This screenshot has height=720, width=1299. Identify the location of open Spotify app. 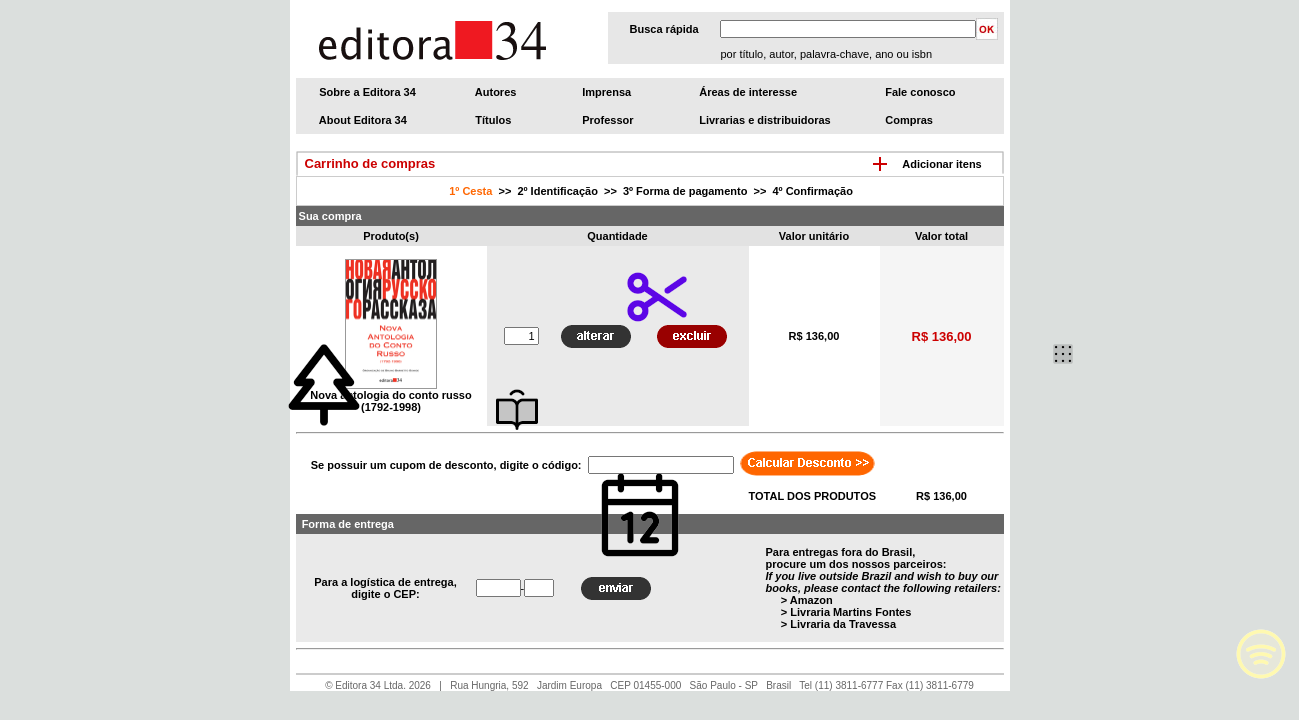
(1261, 654).